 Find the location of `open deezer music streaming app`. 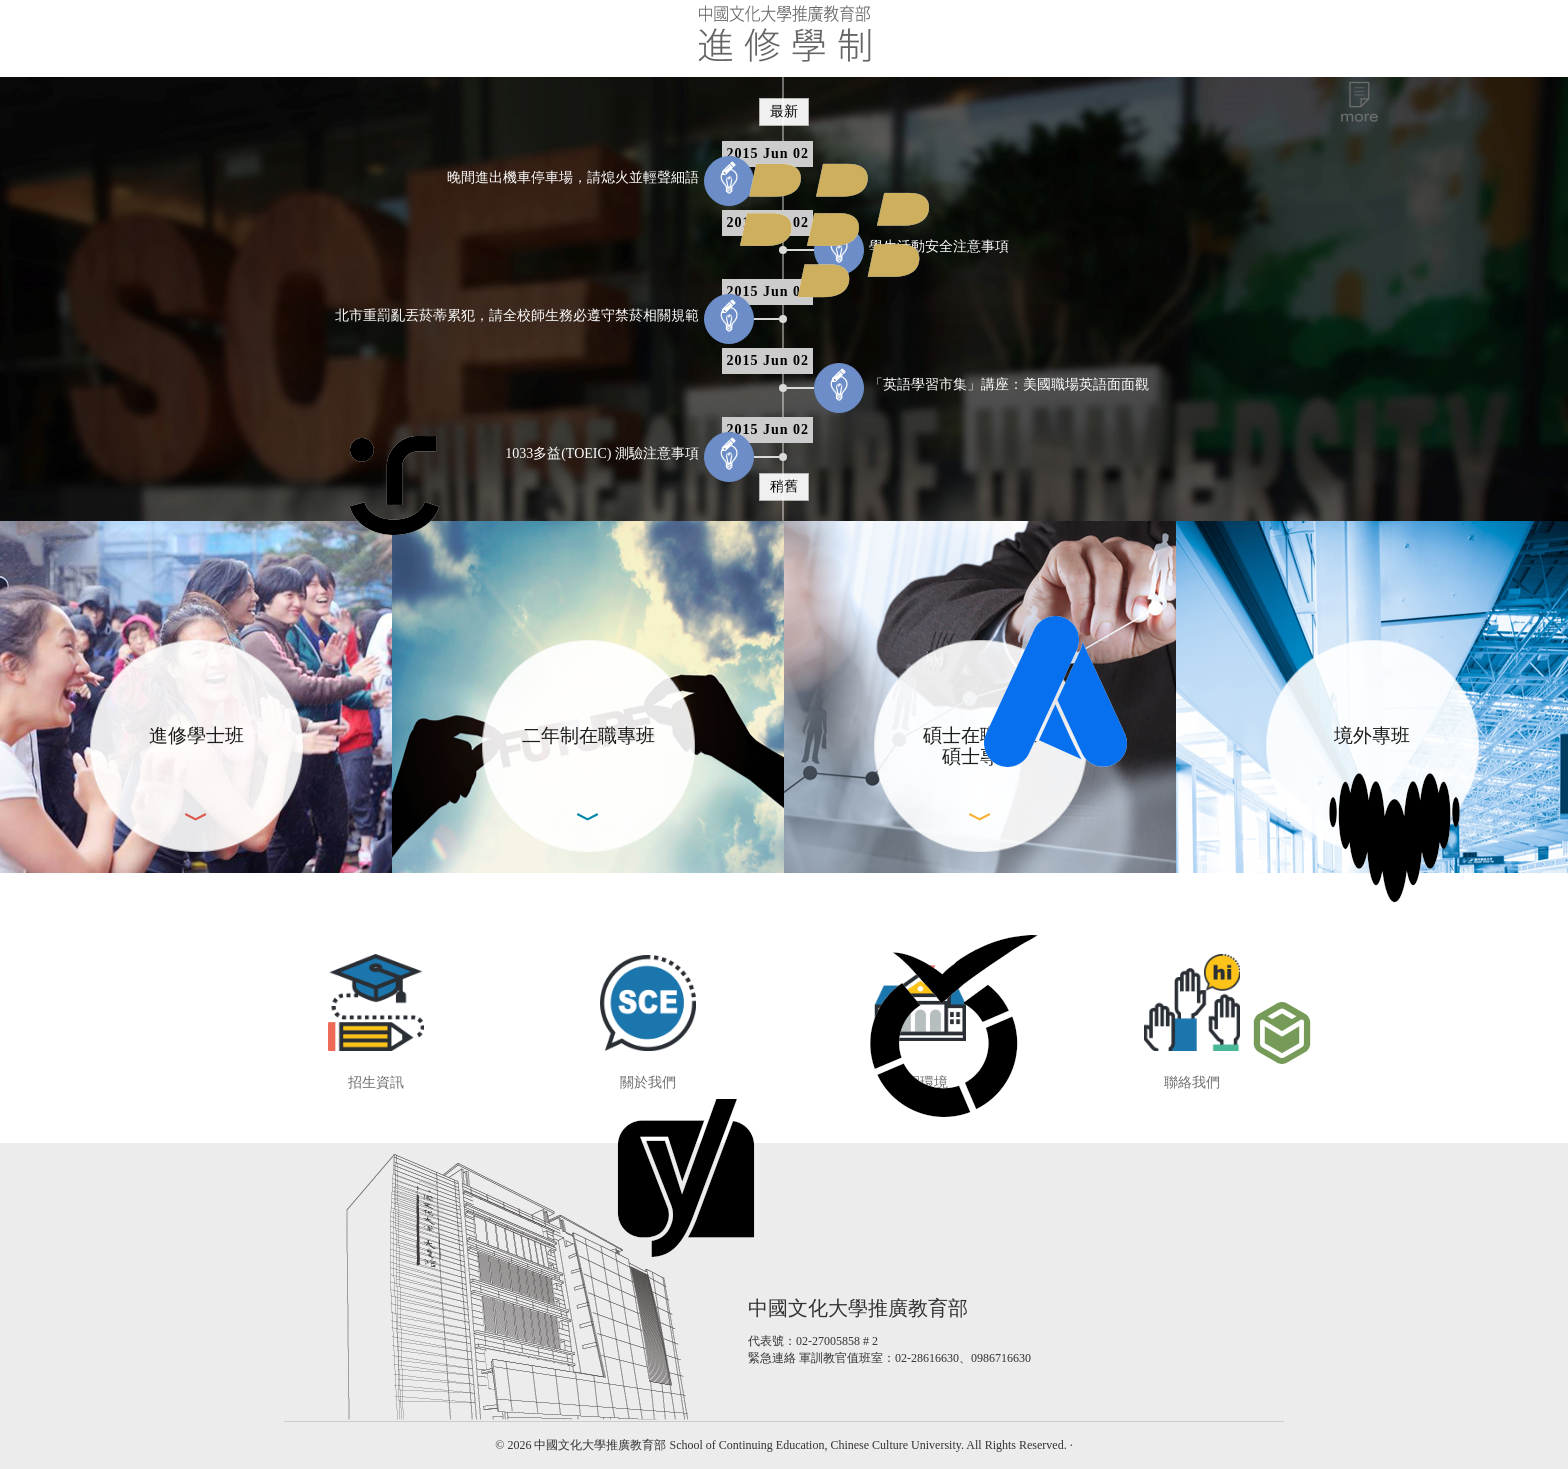

open deezer music streaming app is located at coordinates (1394, 836).